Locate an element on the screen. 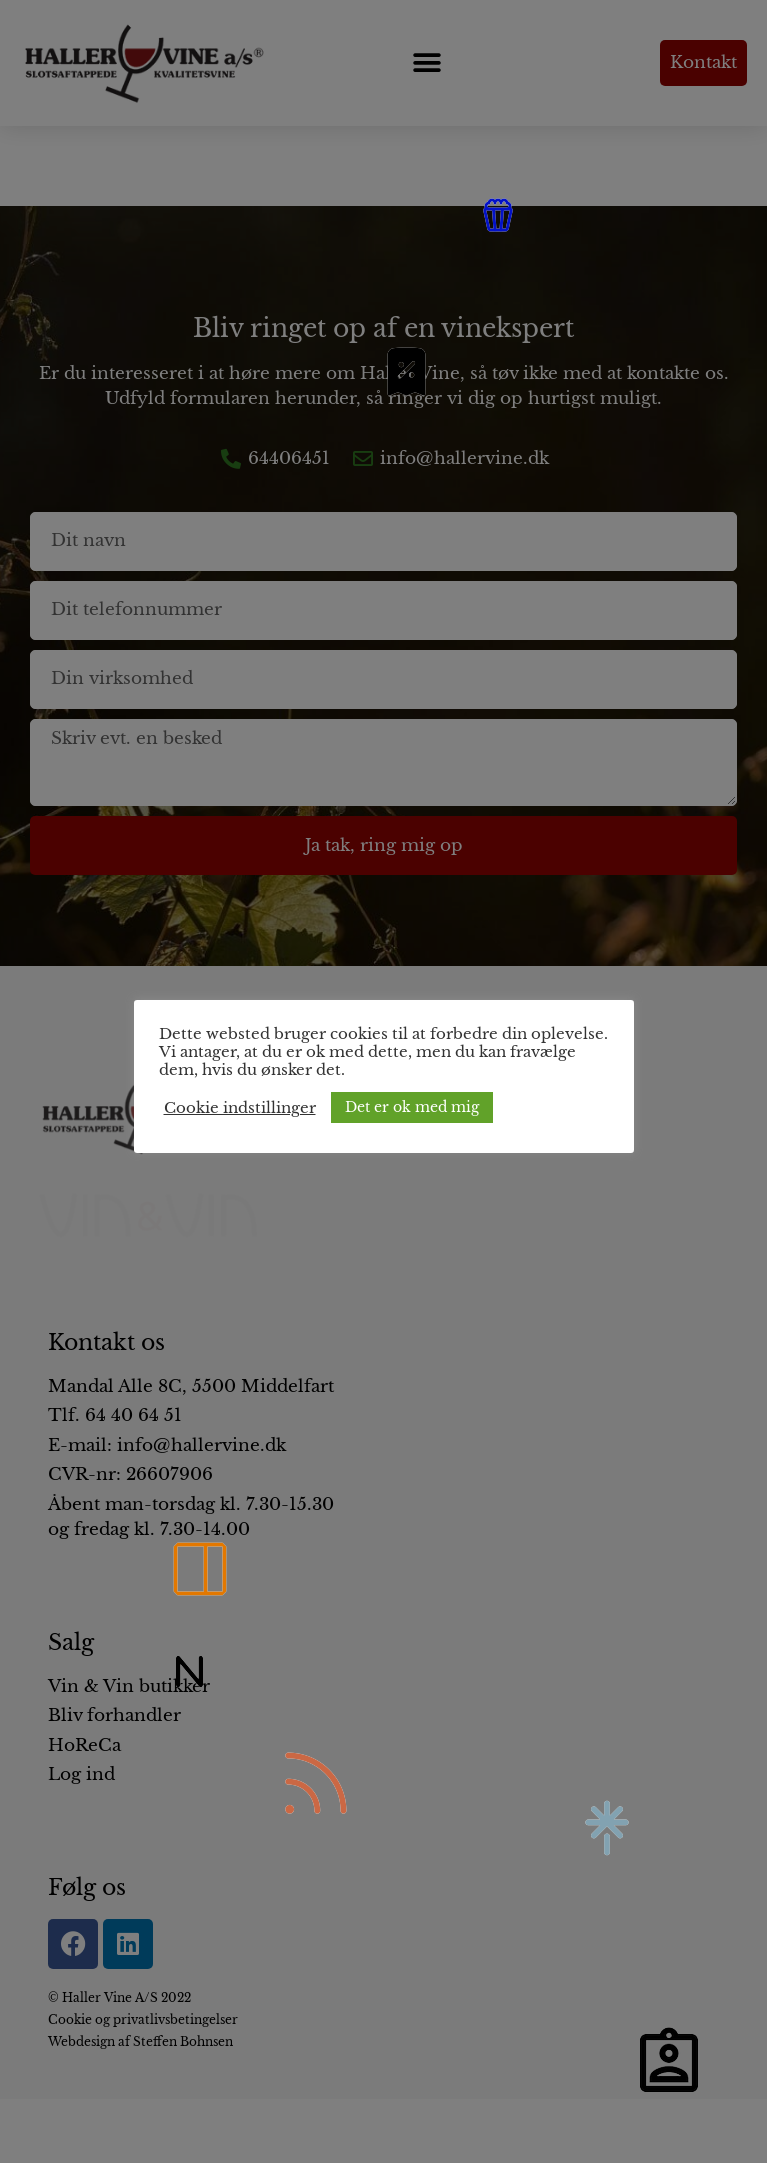 The width and height of the screenshot is (767, 2163). indicates the letter "n" in alphabetical navigation or sorting is located at coordinates (189, 1671).